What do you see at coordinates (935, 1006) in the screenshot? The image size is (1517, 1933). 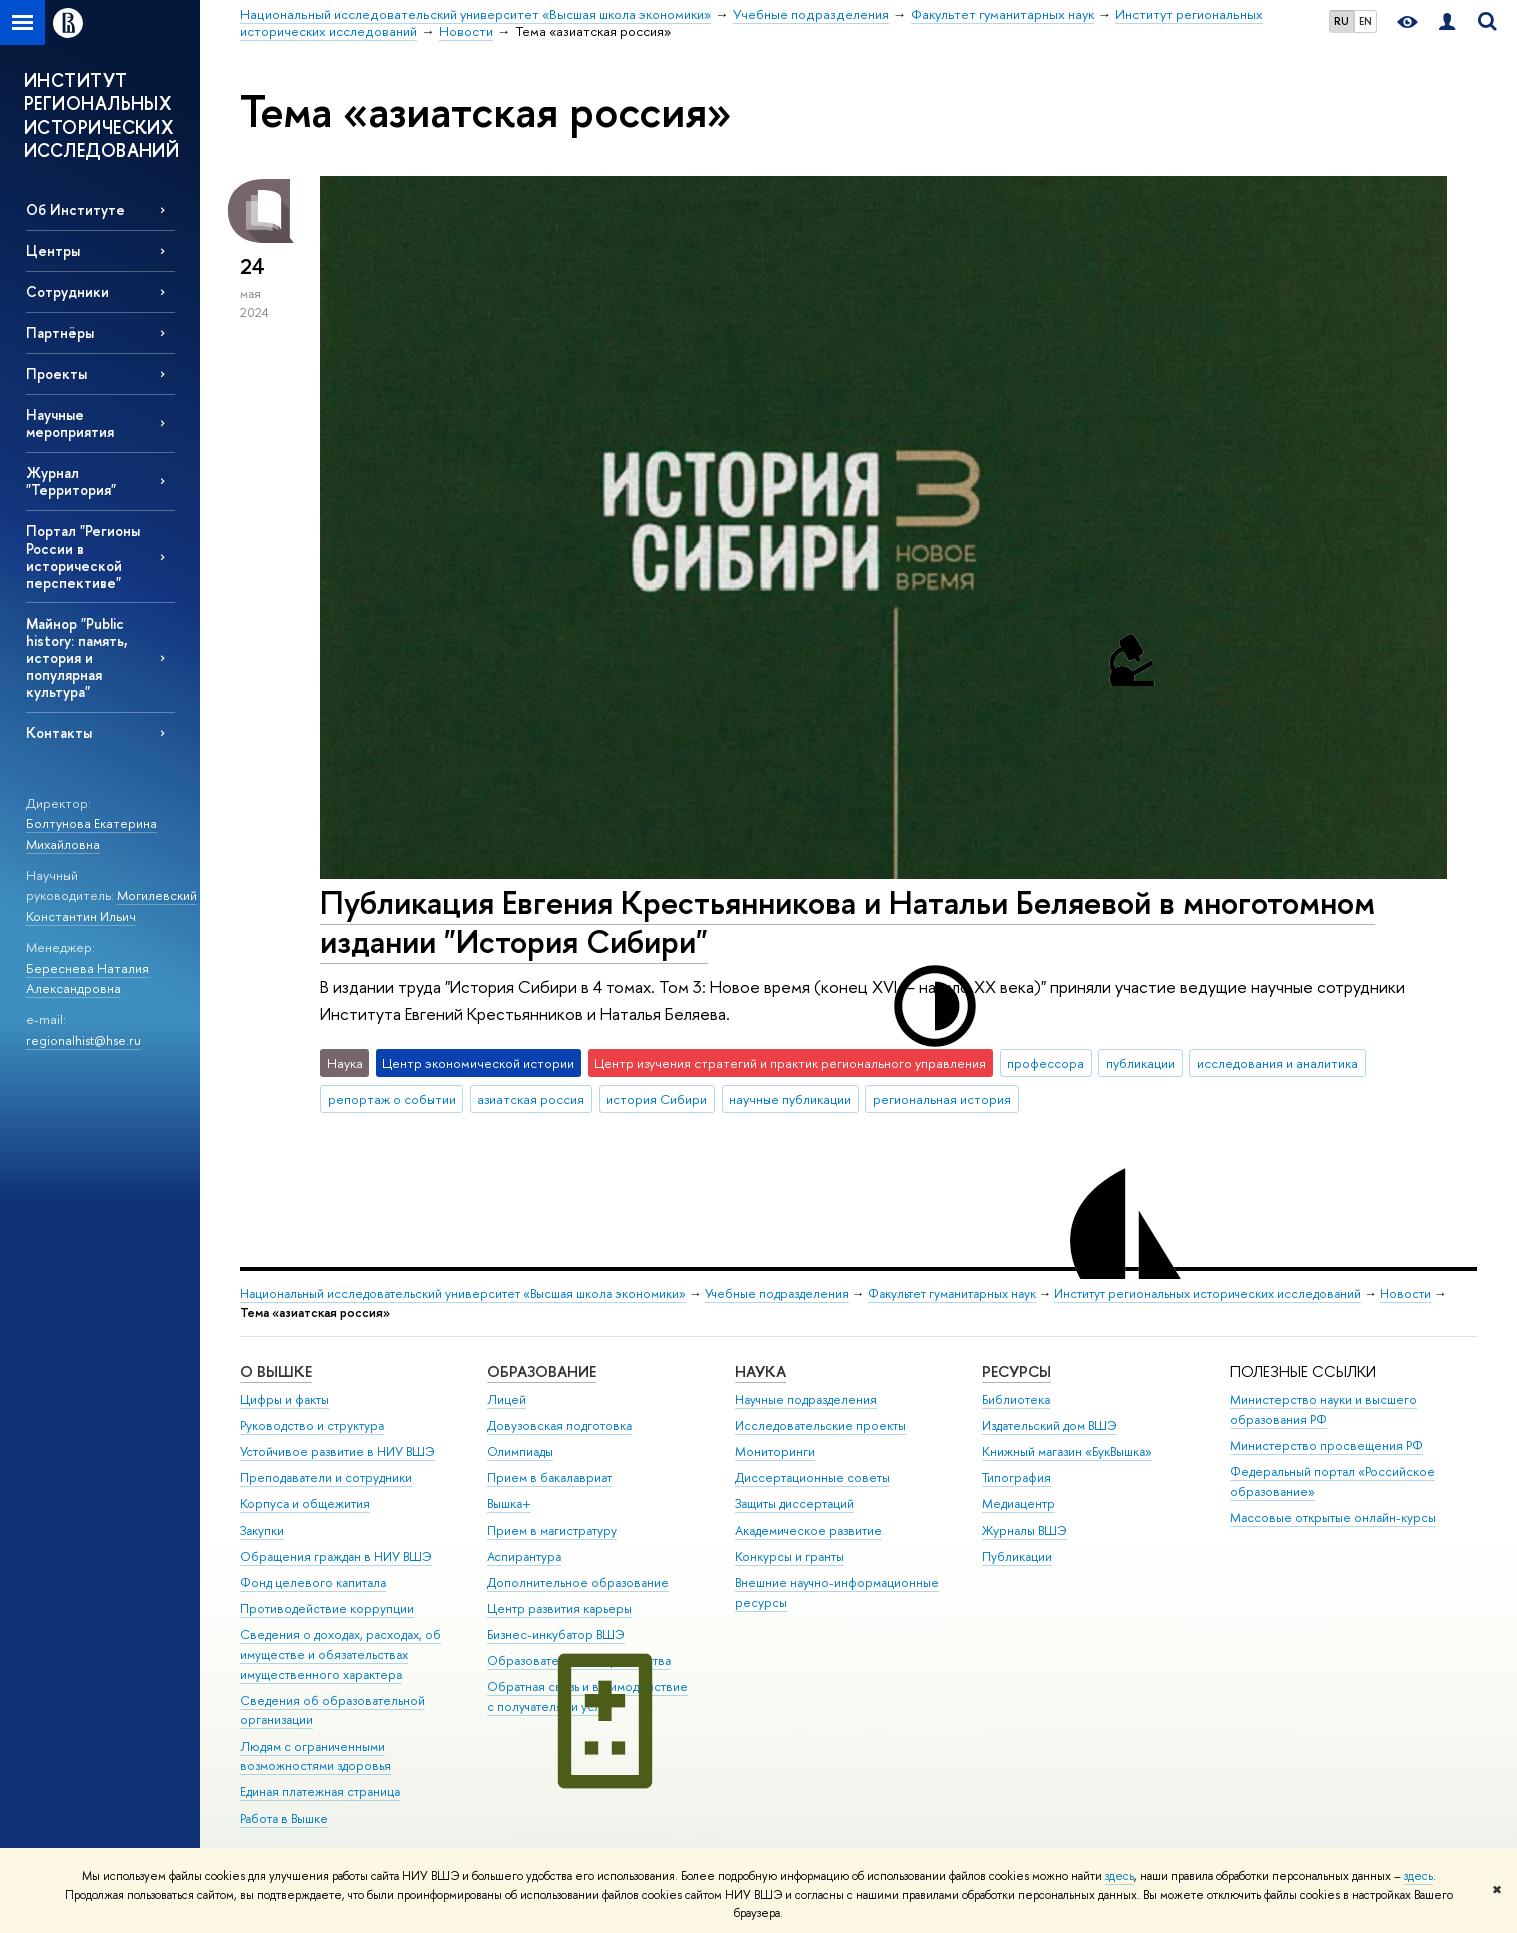 I see `adjust display contrast settings` at bounding box center [935, 1006].